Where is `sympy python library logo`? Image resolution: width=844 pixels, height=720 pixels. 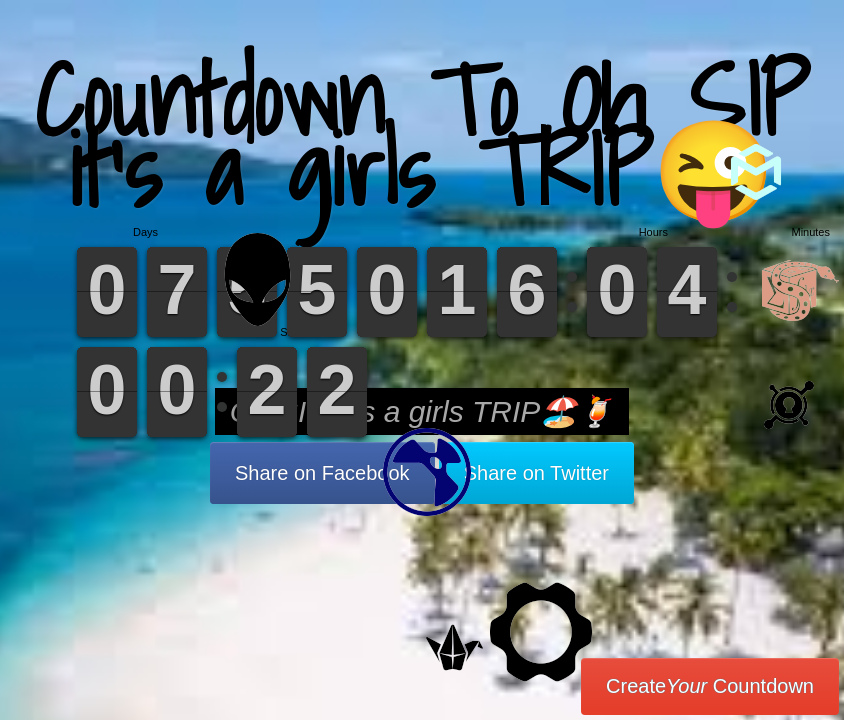 sympy python library logo is located at coordinates (800, 290).